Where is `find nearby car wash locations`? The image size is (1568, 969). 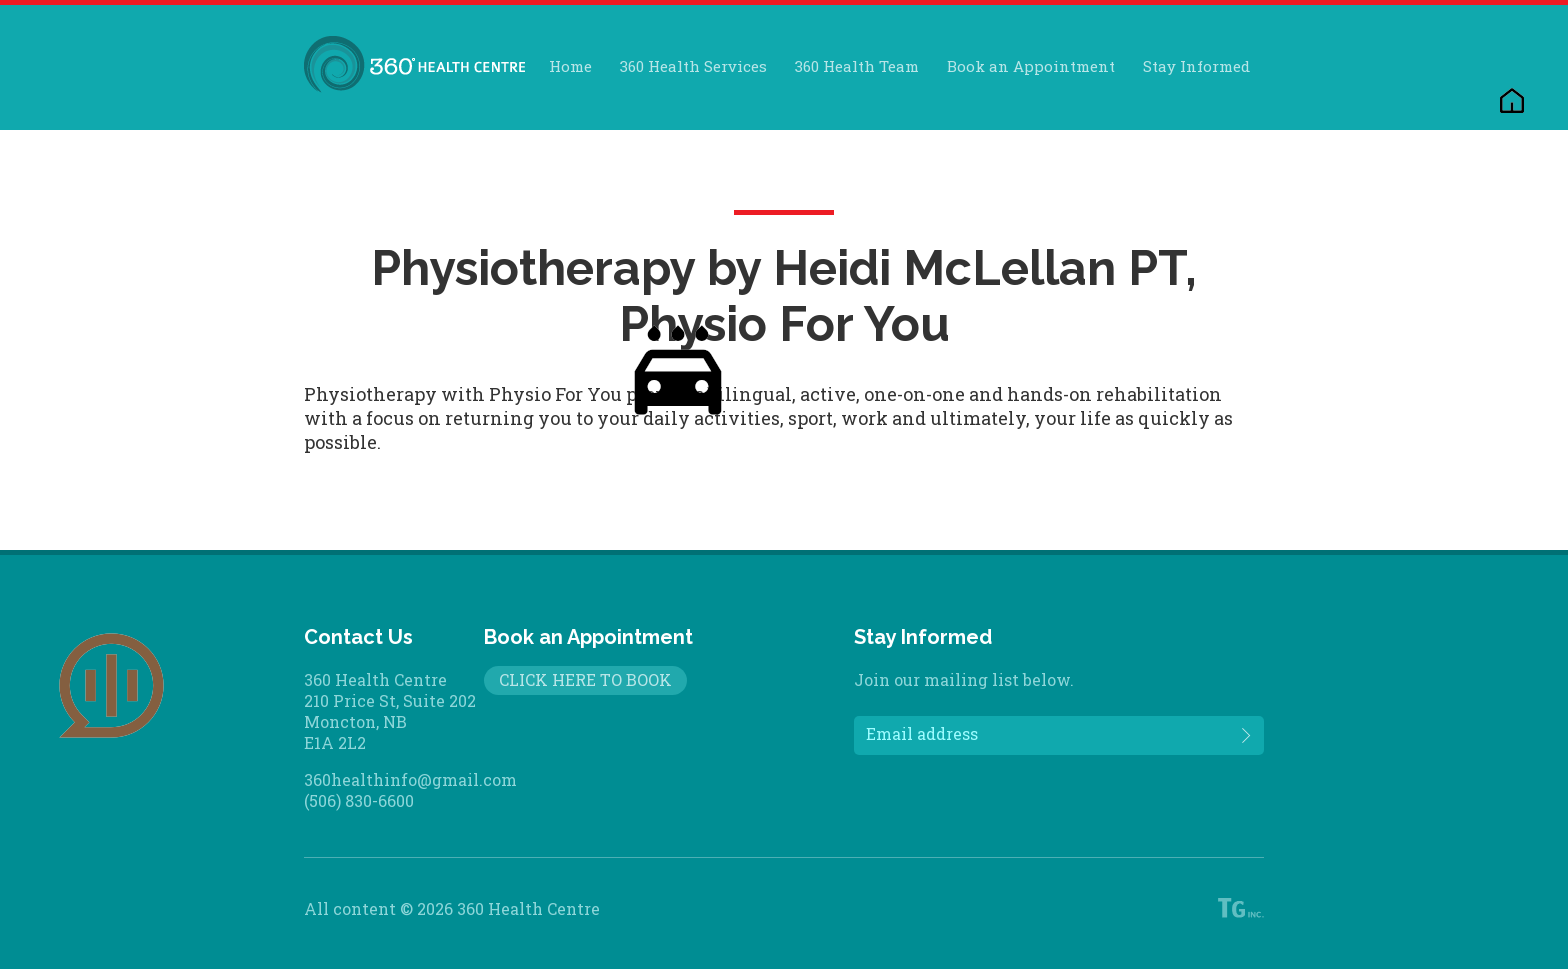 find nearby car wash locations is located at coordinates (678, 367).